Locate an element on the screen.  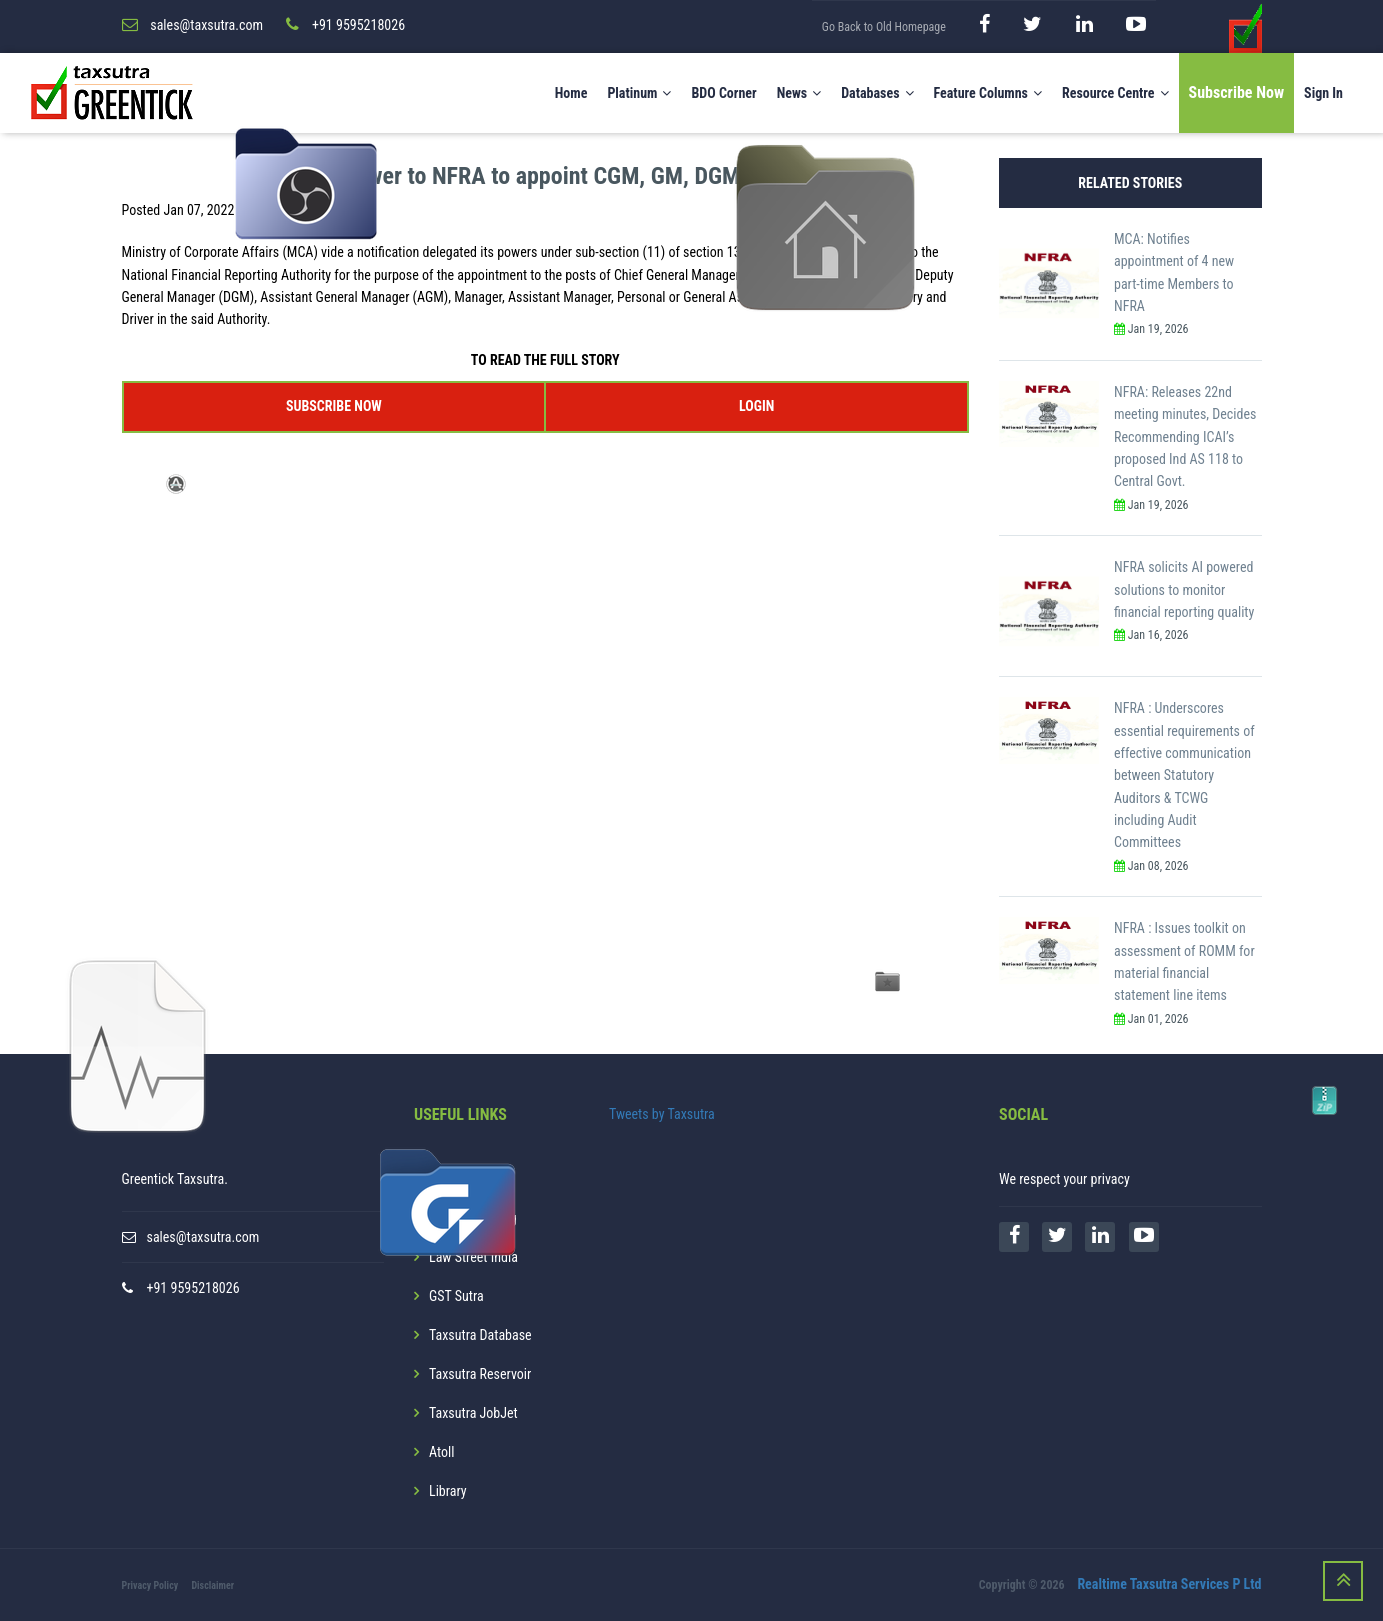
view system log file is located at coordinates (137, 1046).